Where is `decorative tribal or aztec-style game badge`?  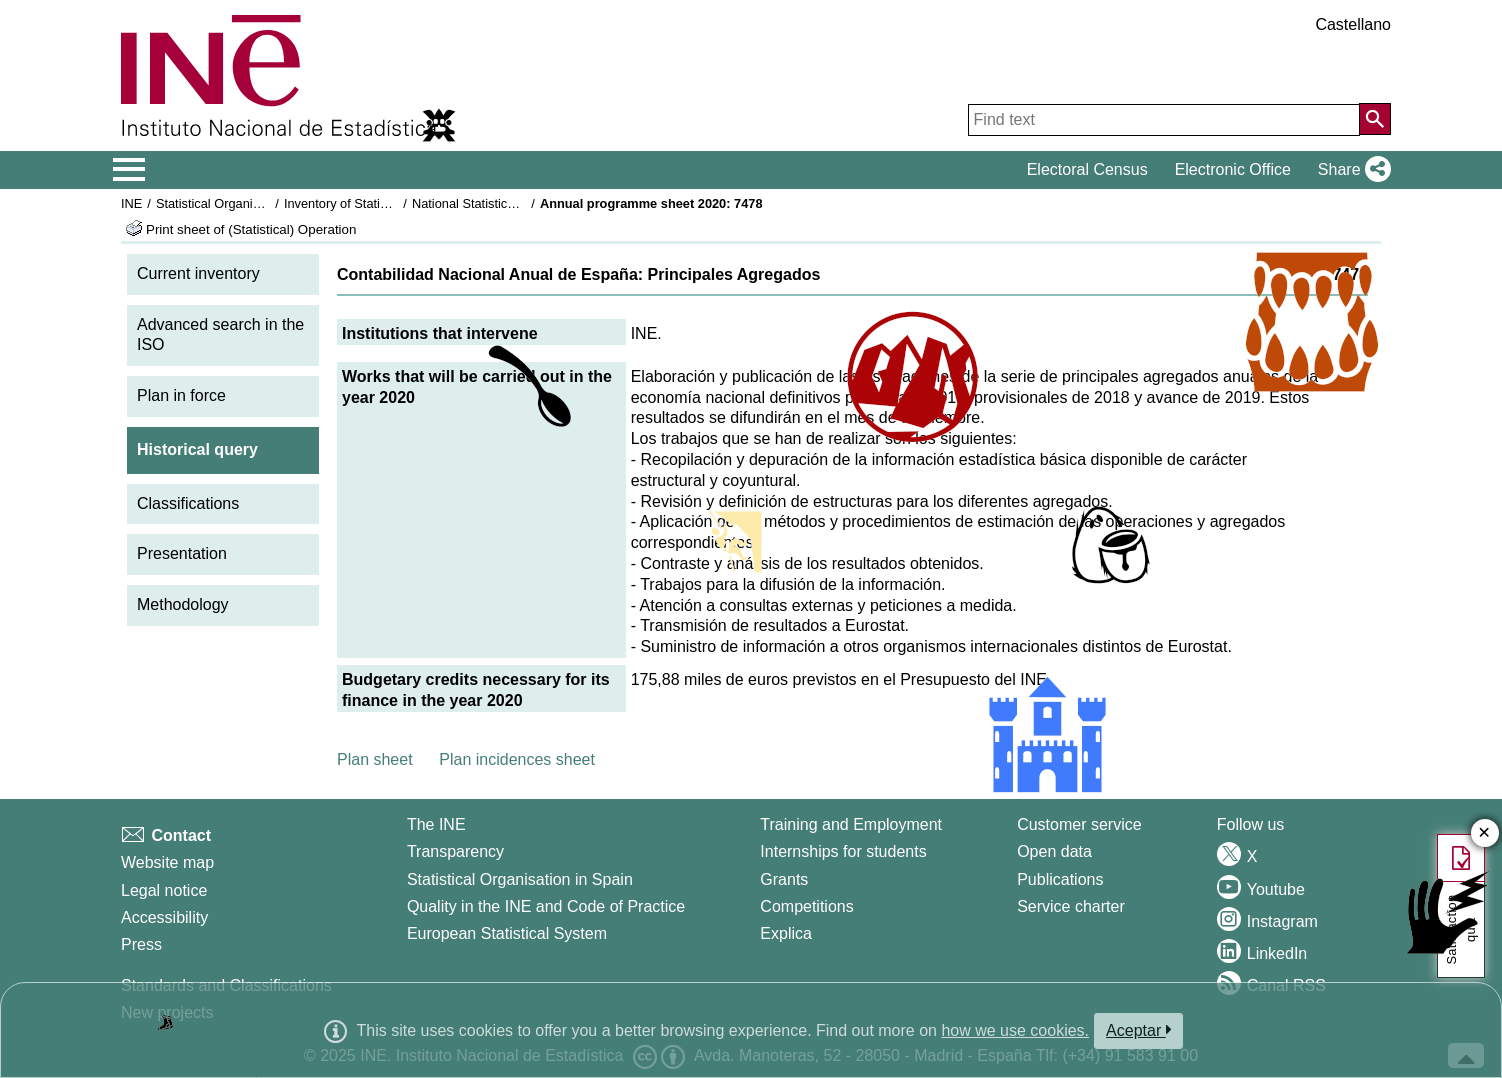 decorative tribal or aztec-style game badge is located at coordinates (439, 125).